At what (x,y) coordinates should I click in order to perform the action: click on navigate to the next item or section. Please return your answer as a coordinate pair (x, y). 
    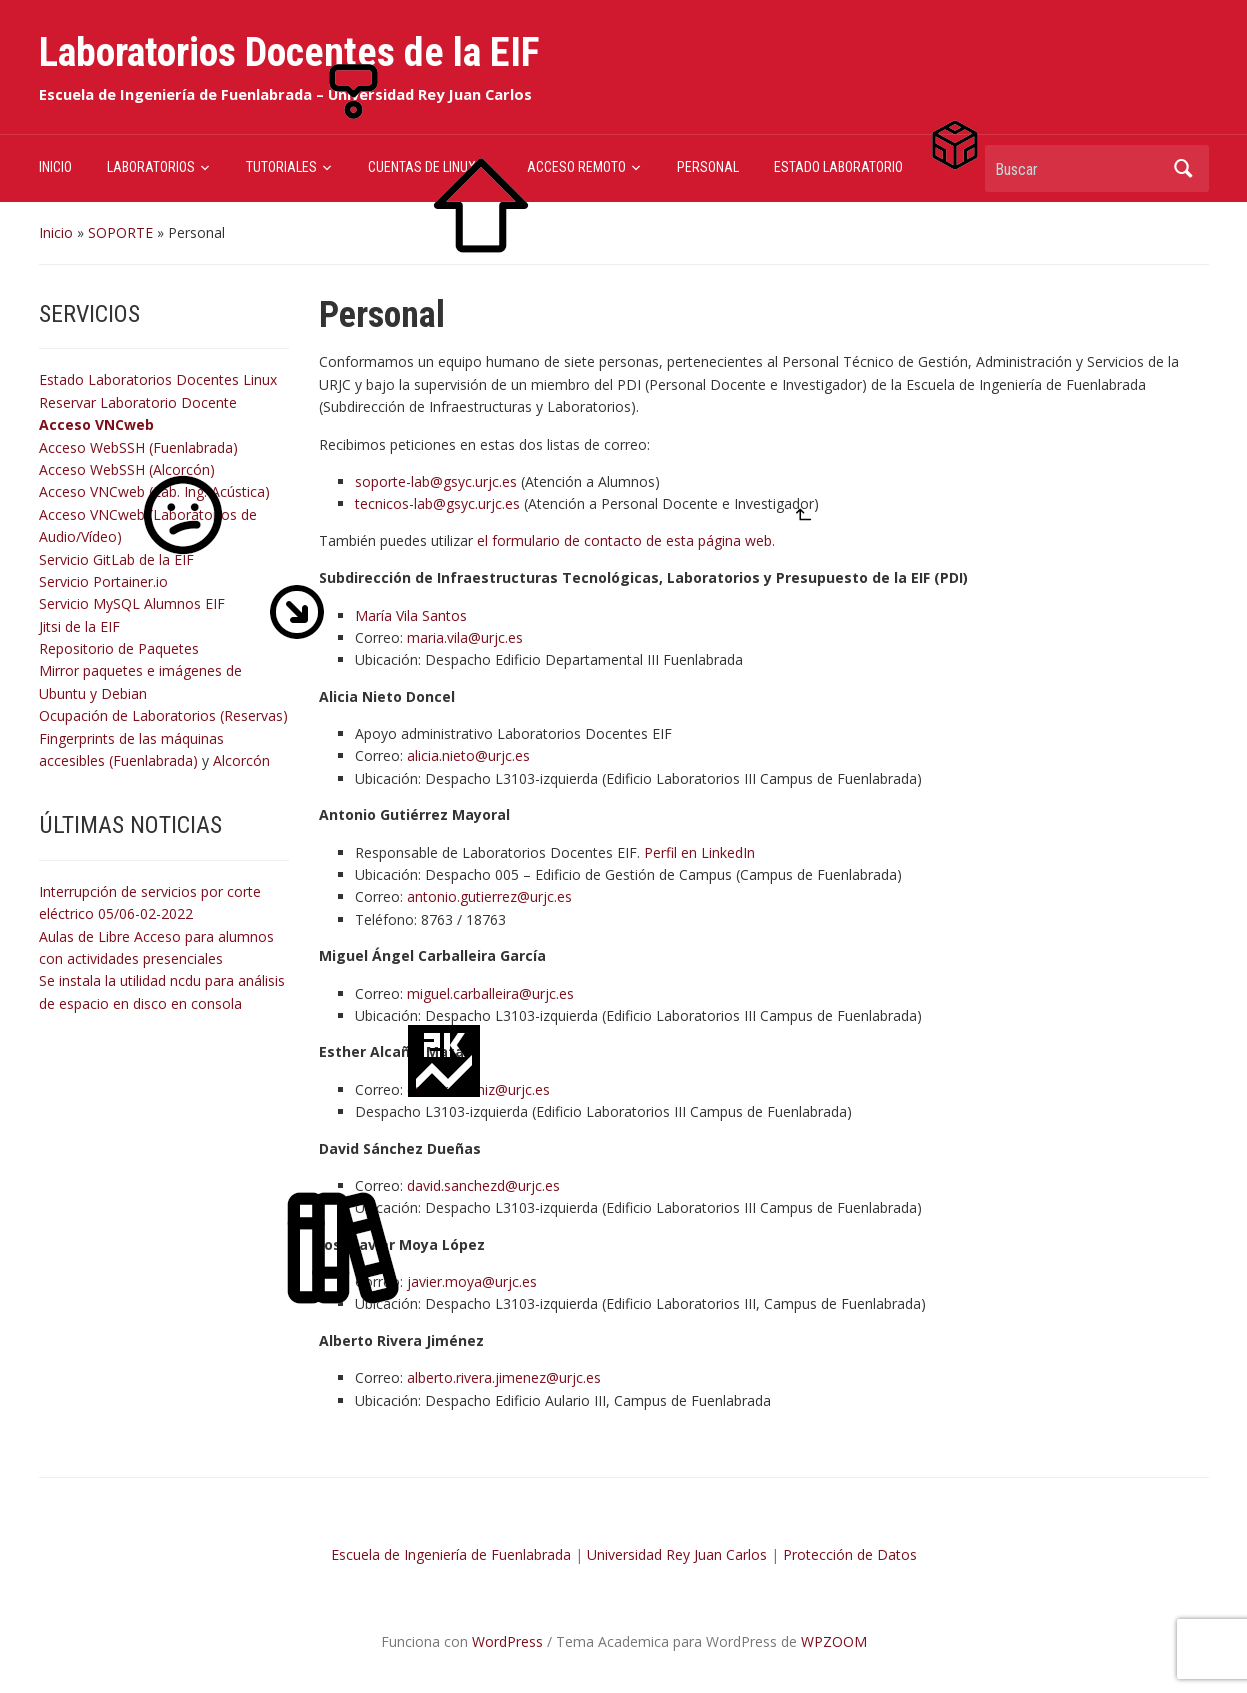
    Looking at the image, I should click on (297, 612).